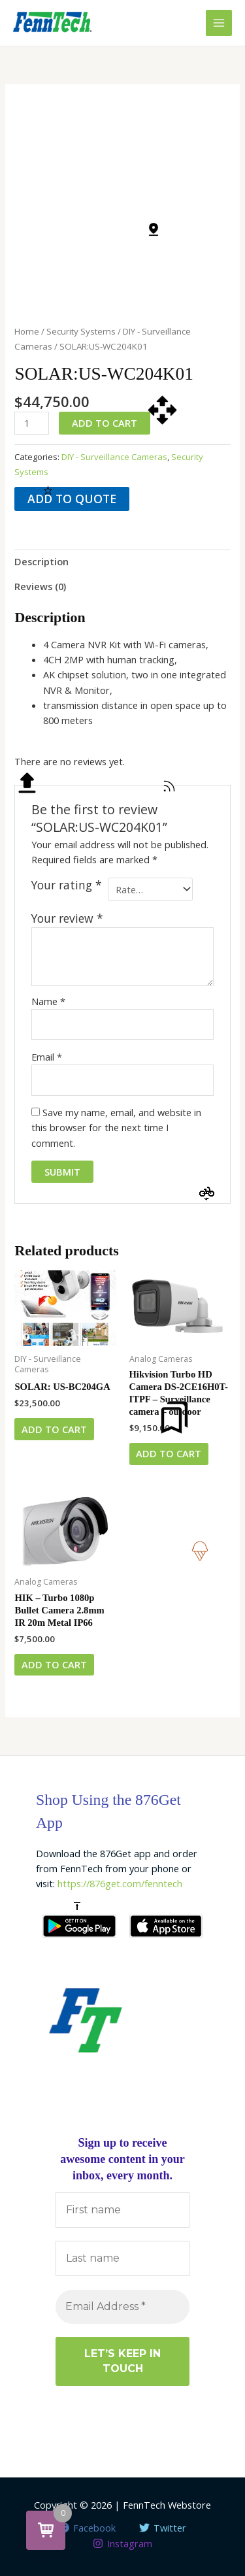 The width and height of the screenshot is (245, 2576). Describe the element at coordinates (200, 1551) in the screenshot. I see `browse dessert or ice cream options` at that location.